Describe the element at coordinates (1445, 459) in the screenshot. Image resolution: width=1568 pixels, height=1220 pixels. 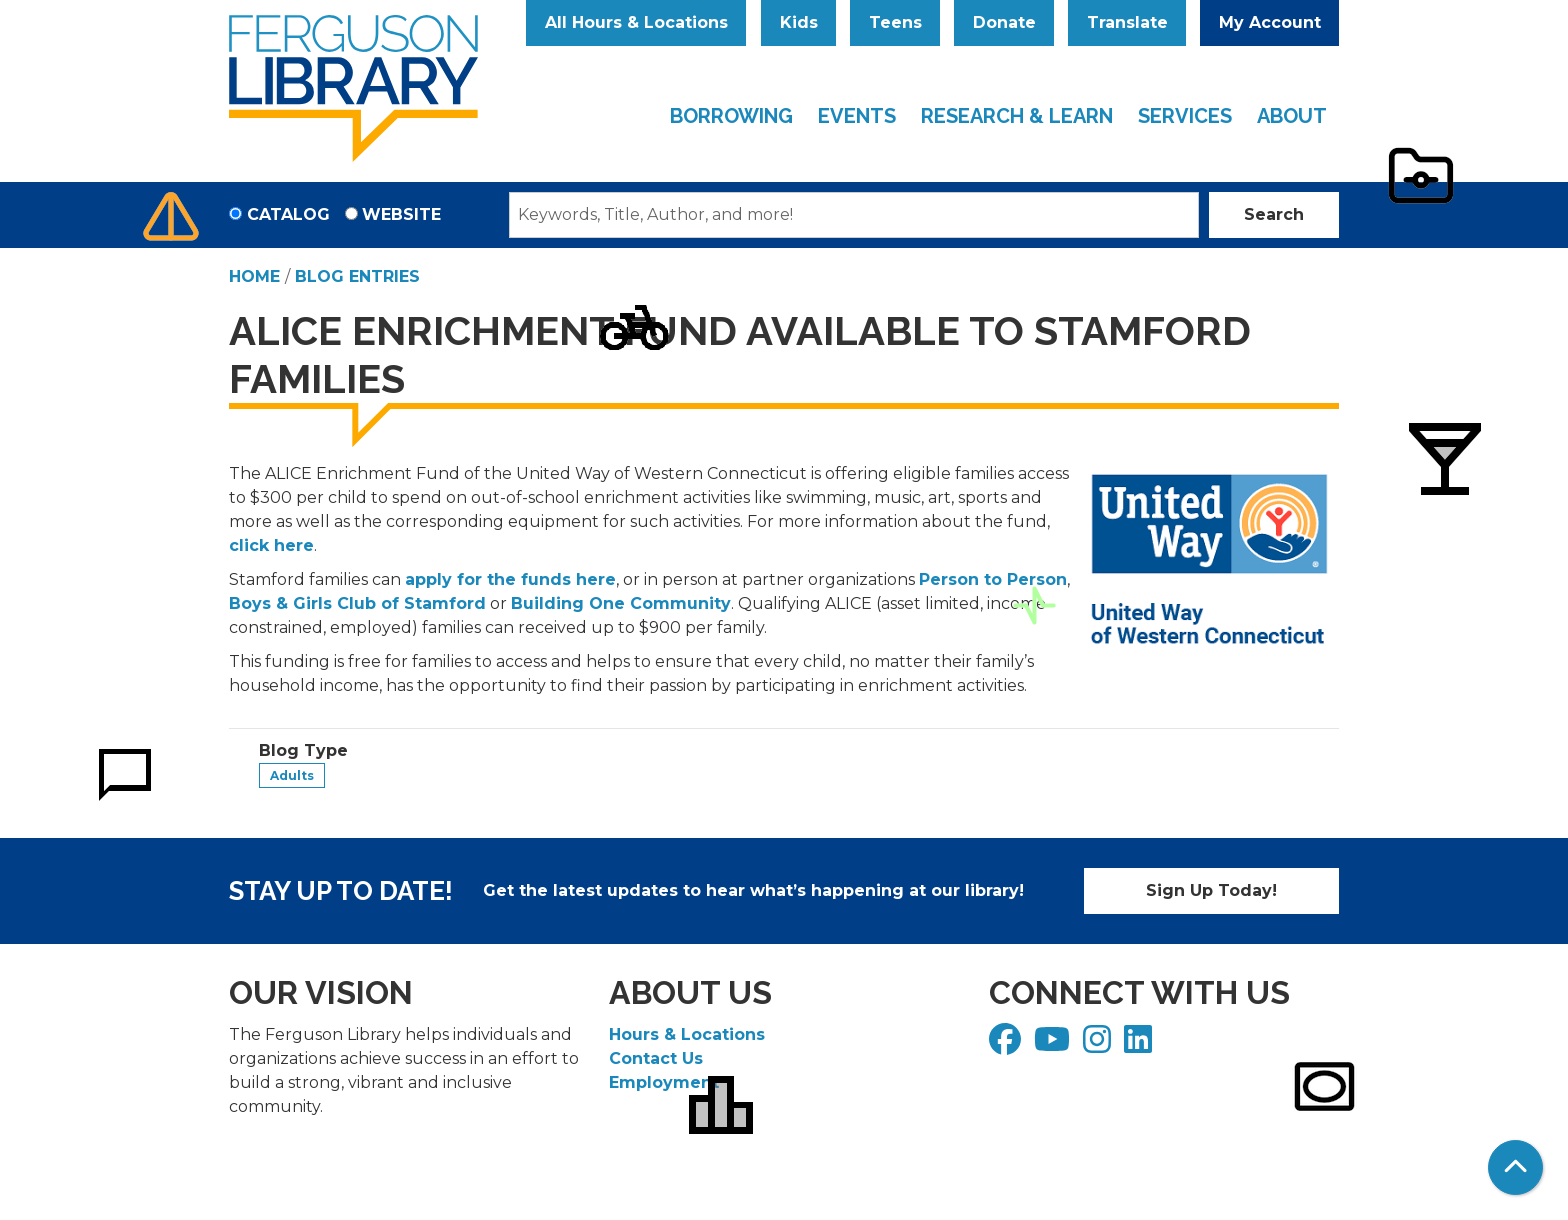
I see `find nearby bars or nightlife` at that location.